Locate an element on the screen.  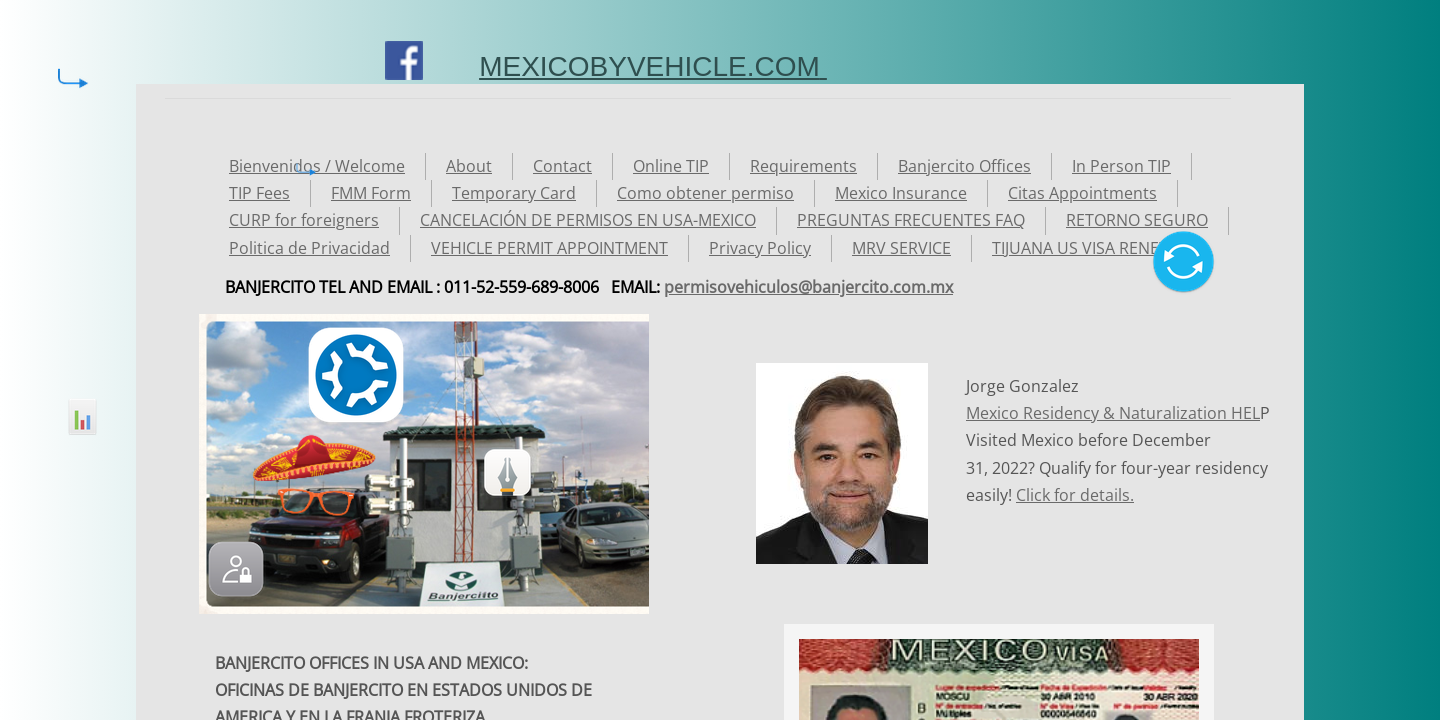
indicates syncing in progress is located at coordinates (1183, 261).